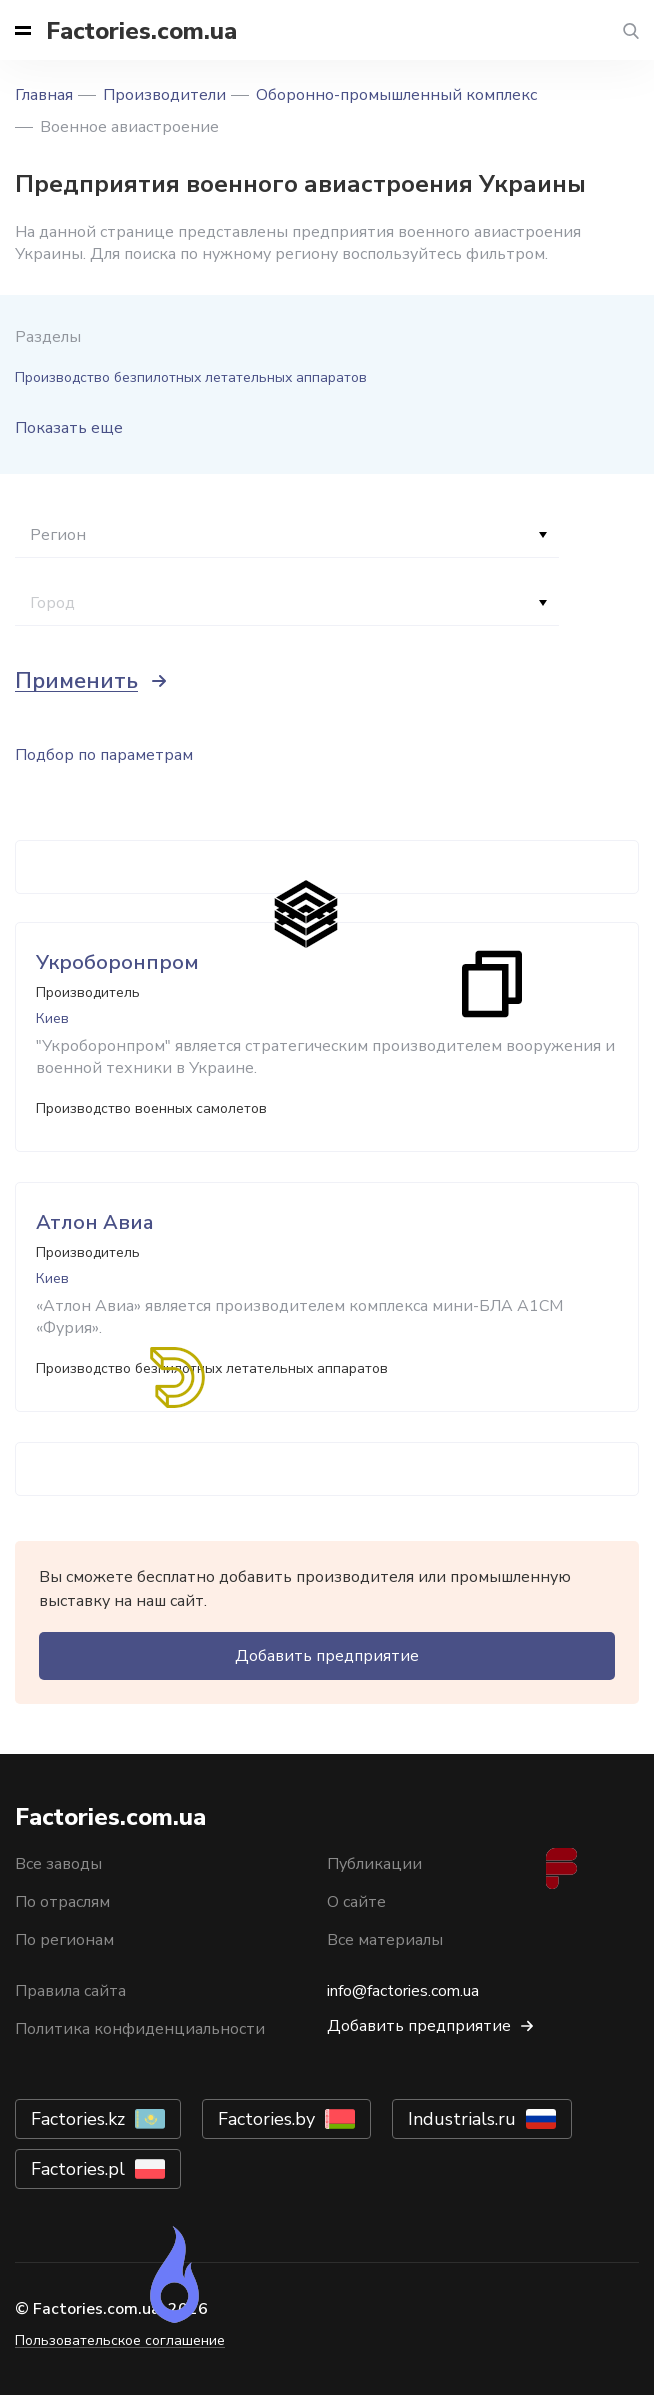  Describe the element at coordinates (174, 2274) in the screenshot. I see `sparkpost email delivery service logo` at that location.